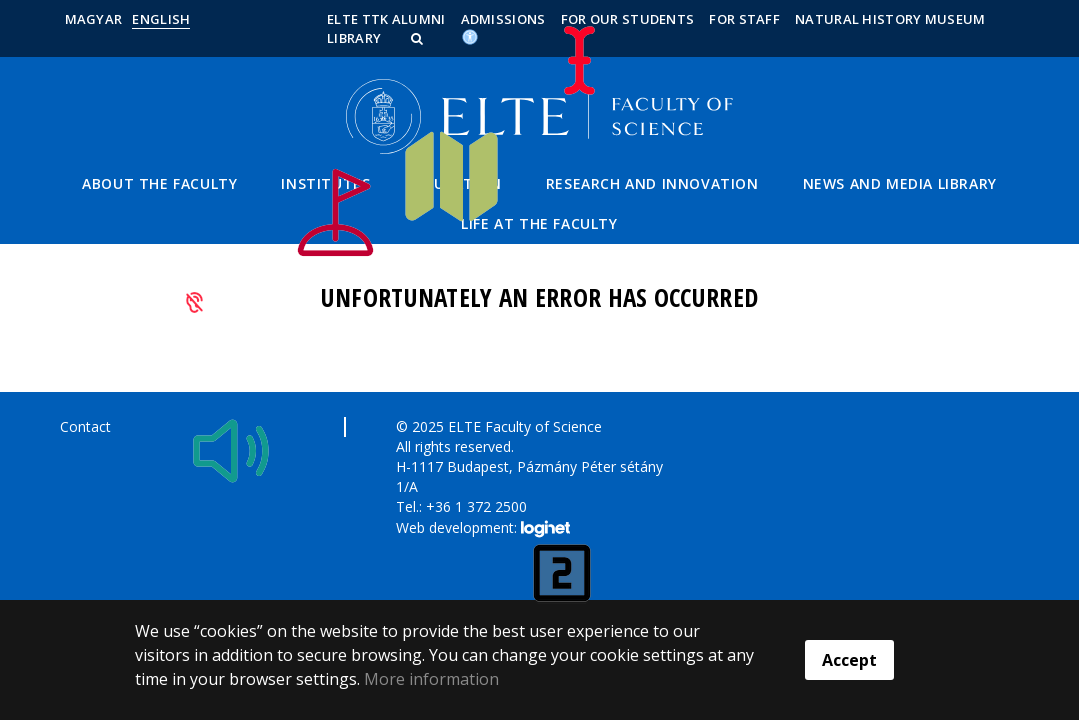 Image resolution: width=1079 pixels, height=720 pixels. What do you see at coordinates (562, 573) in the screenshot?
I see `indicates step two in a multi-step process` at bounding box center [562, 573].